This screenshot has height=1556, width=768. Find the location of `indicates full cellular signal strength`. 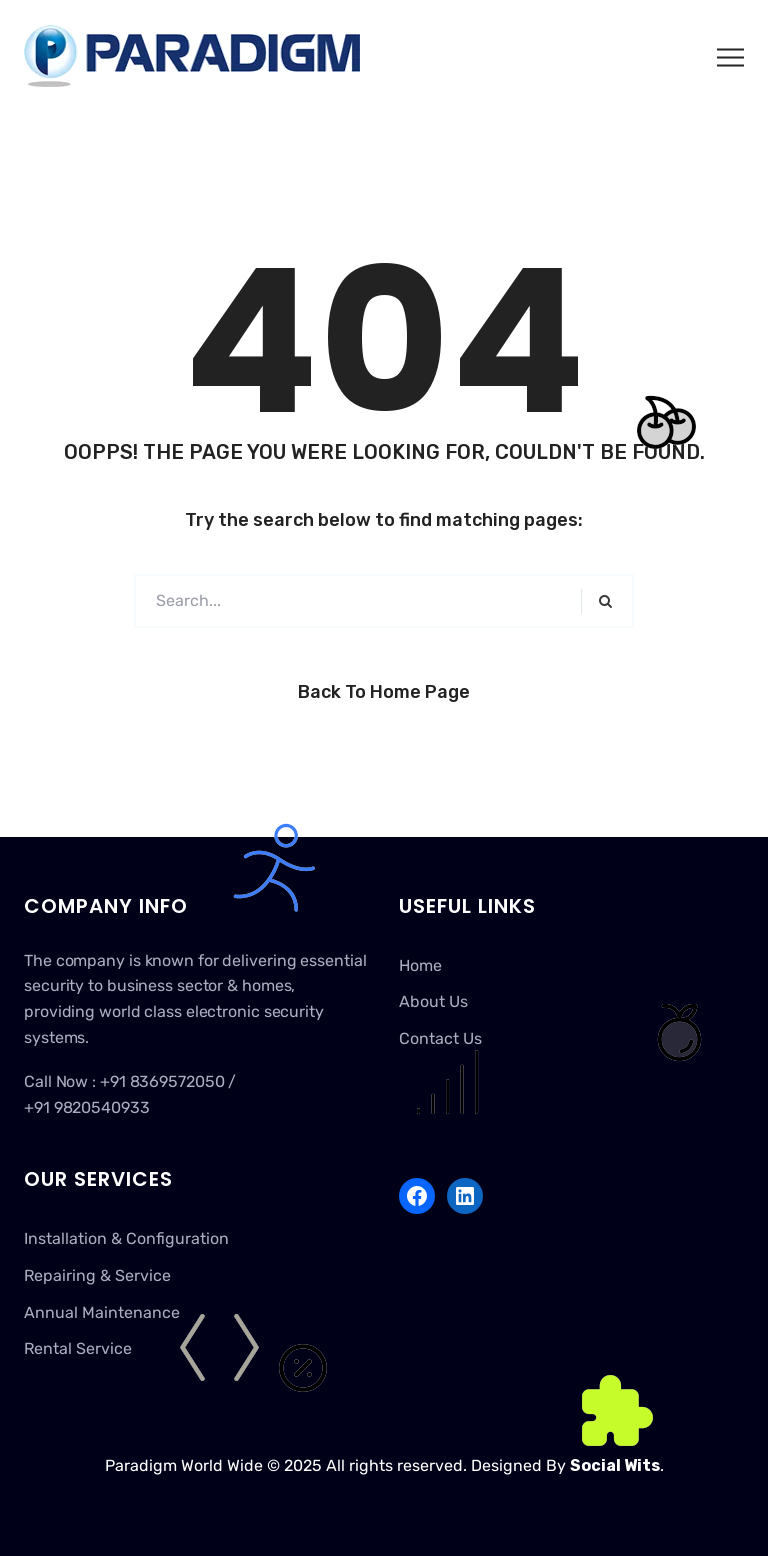

indicates full cellular signal strength is located at coordinates (450, 1086).